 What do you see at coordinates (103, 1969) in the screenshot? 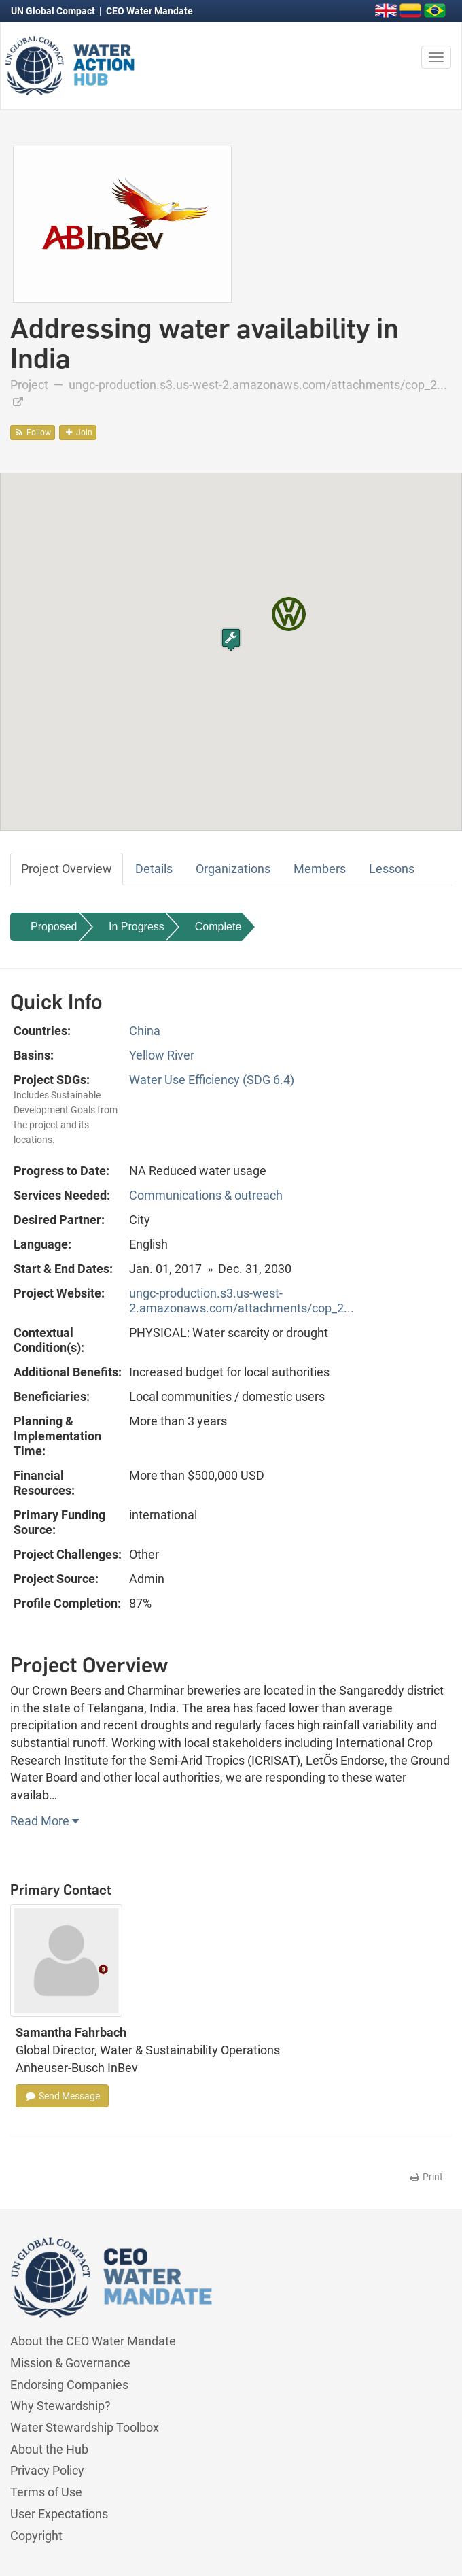
I see `step 3 in a multi-step process` at bounding box center [103, 1969].